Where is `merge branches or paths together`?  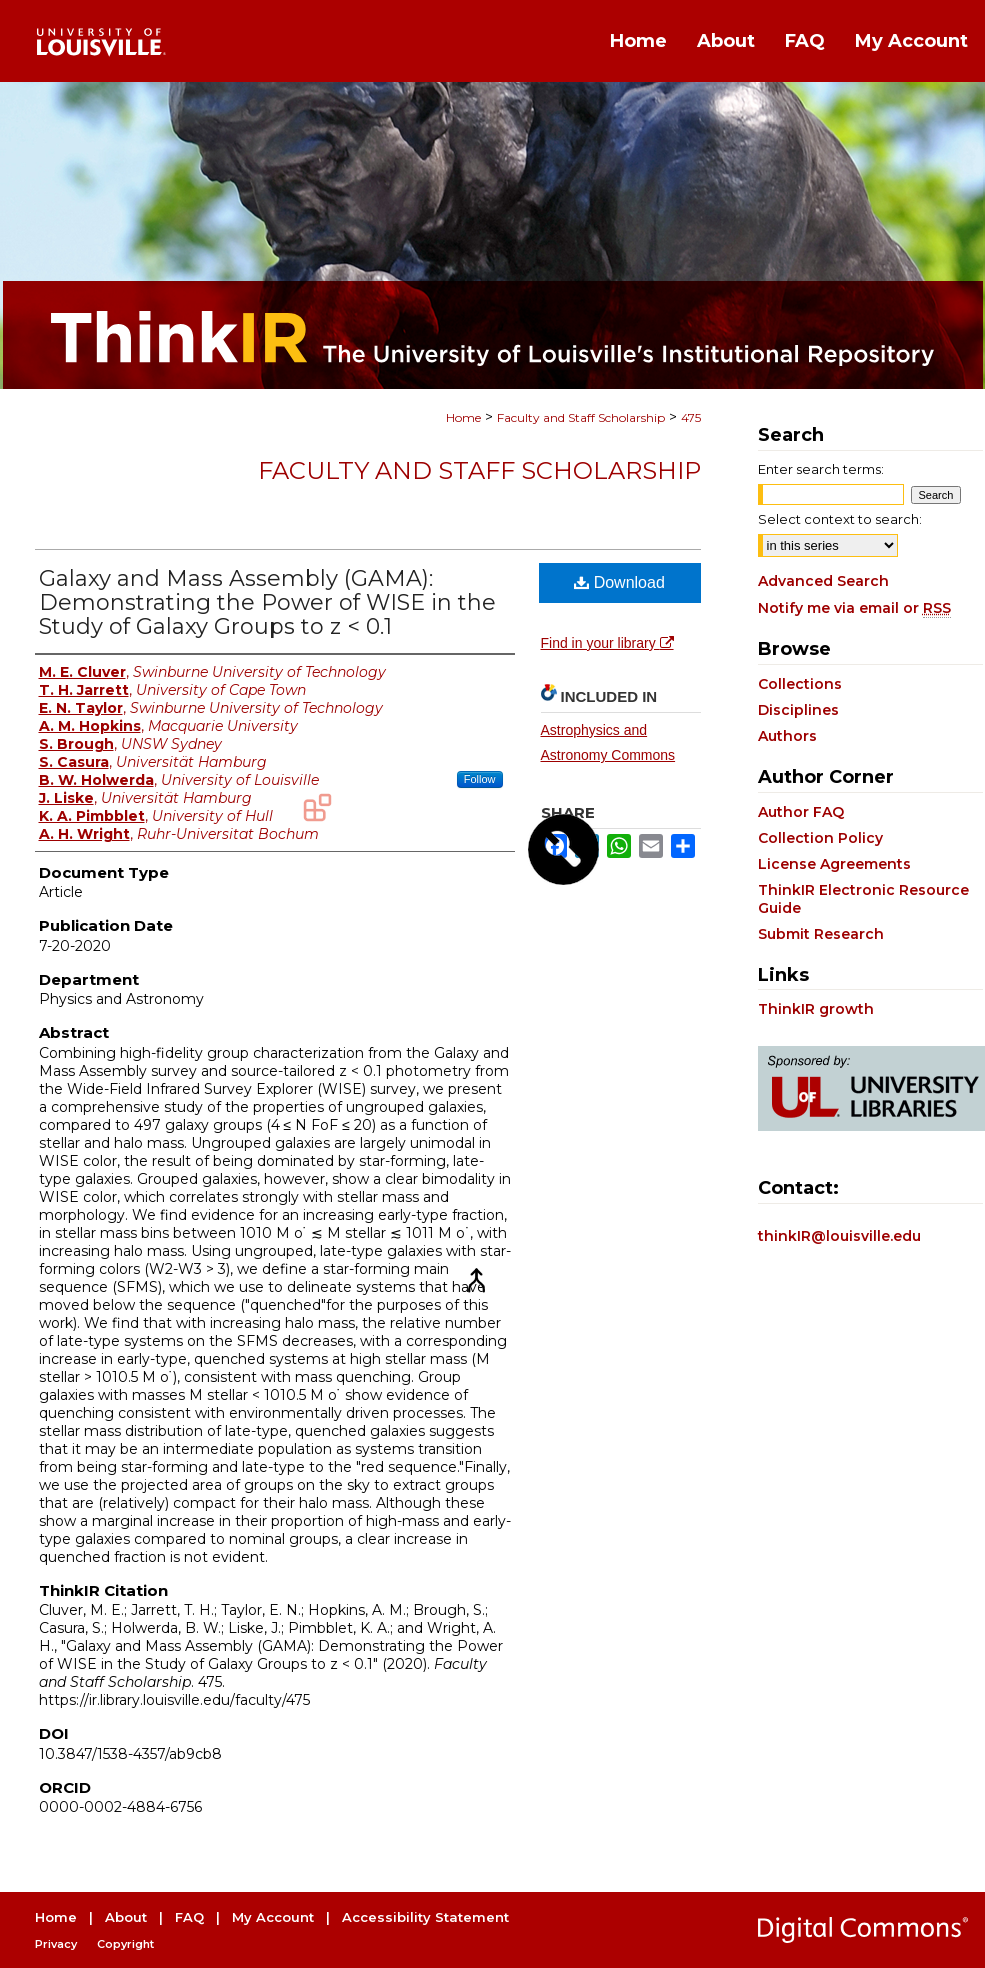
merge branches or paths together is located at coordinates (476, 1280).